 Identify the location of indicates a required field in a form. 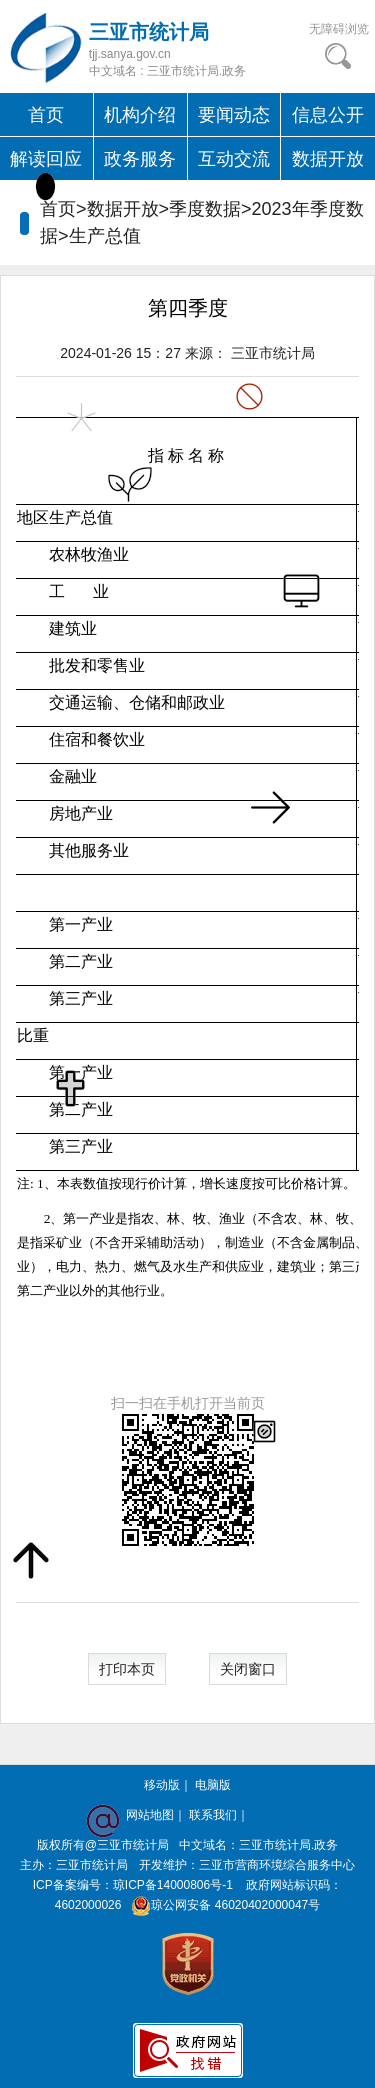
(81, 418).